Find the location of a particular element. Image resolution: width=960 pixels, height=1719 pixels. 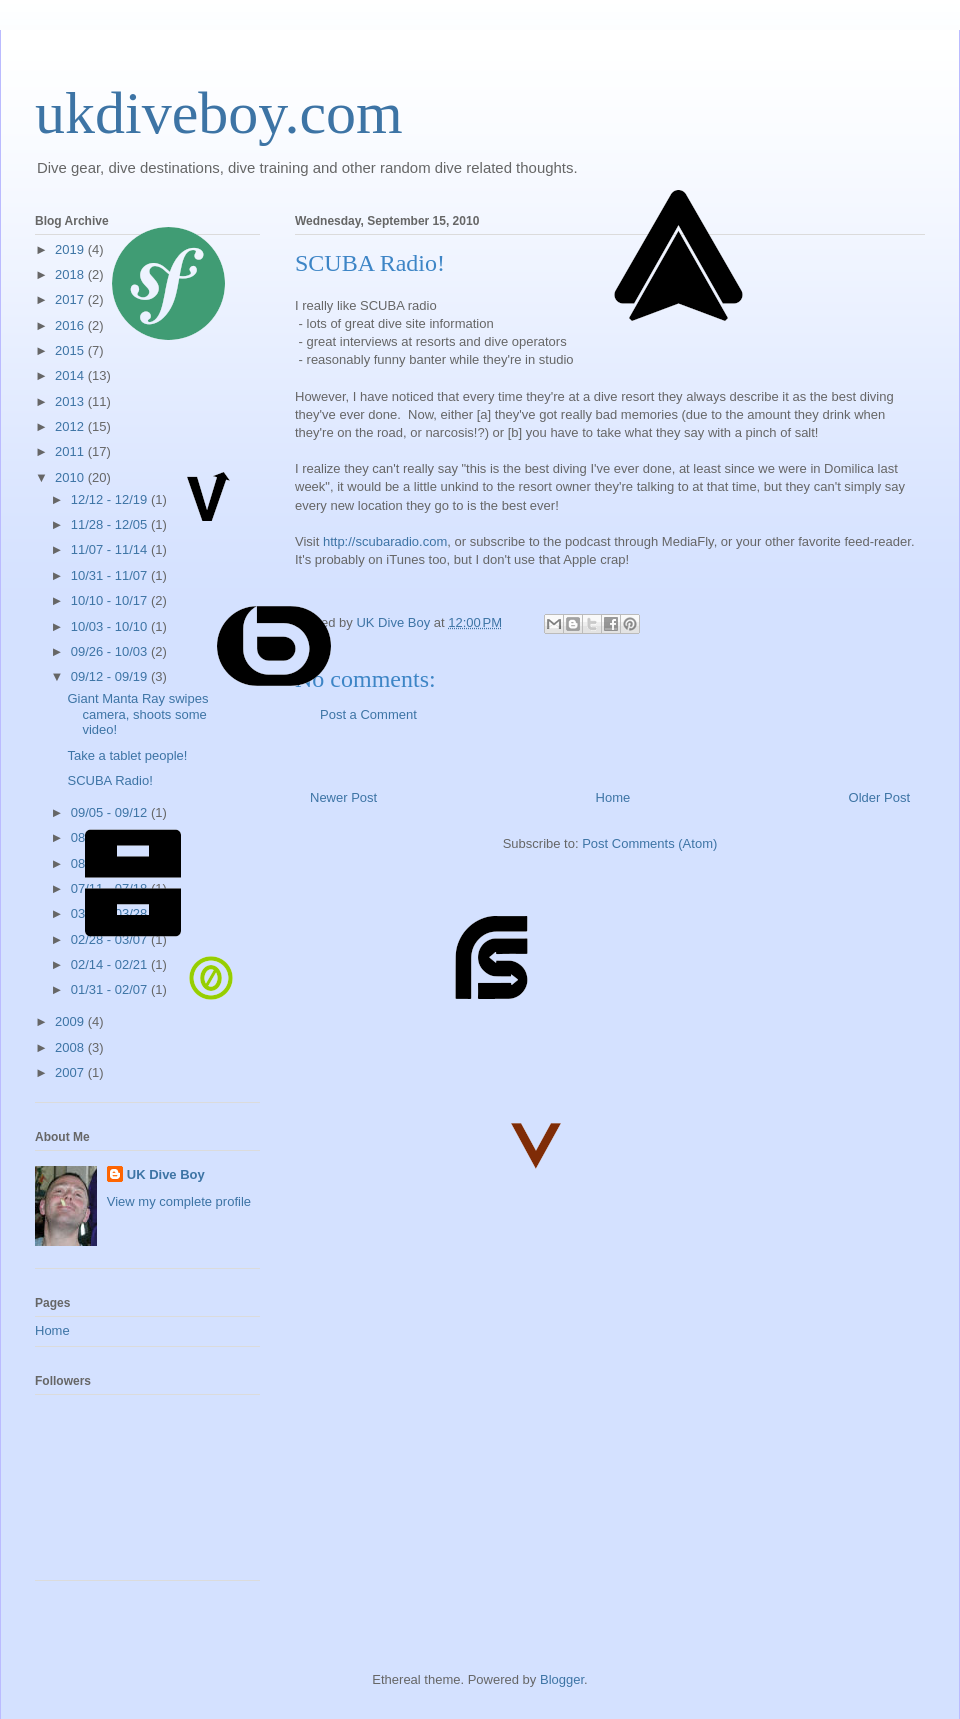

indicates content is in the public domain (CC0 license) is located at coordinates (211, 978).